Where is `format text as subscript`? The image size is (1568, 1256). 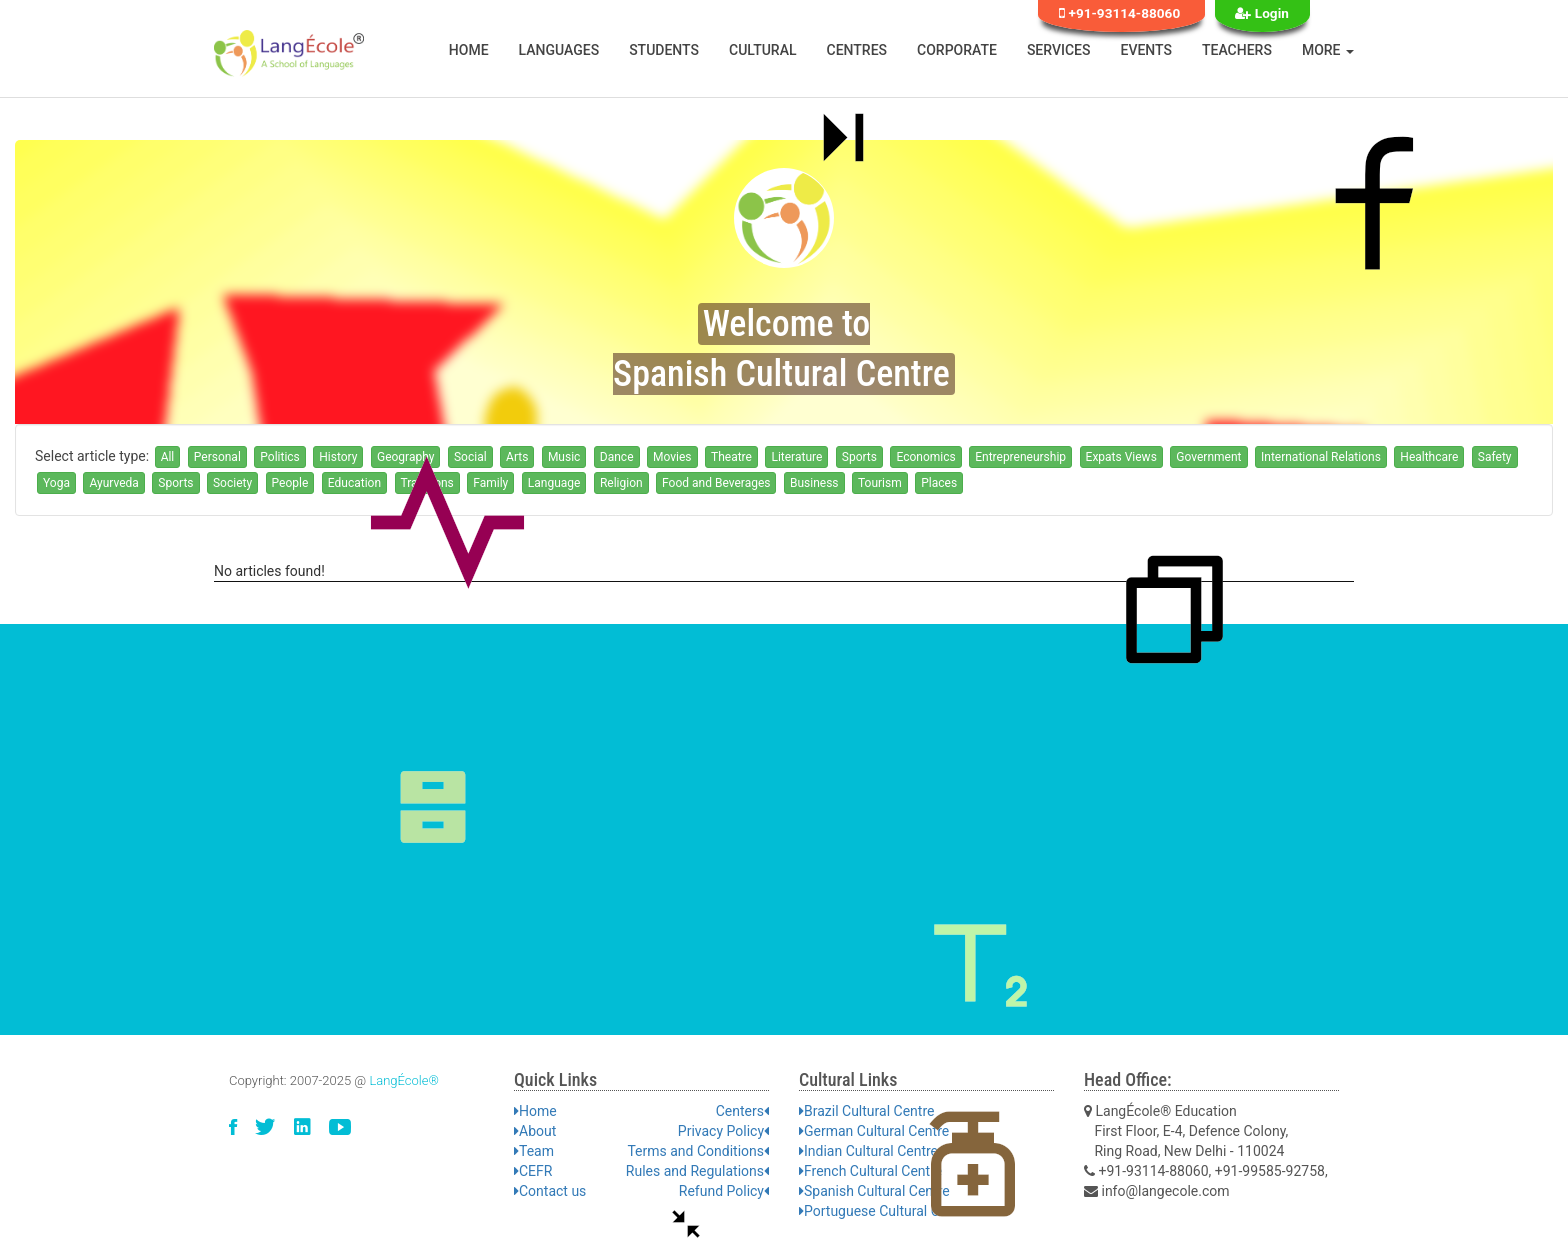
format text as subscript is located at coordinates (980, 965).